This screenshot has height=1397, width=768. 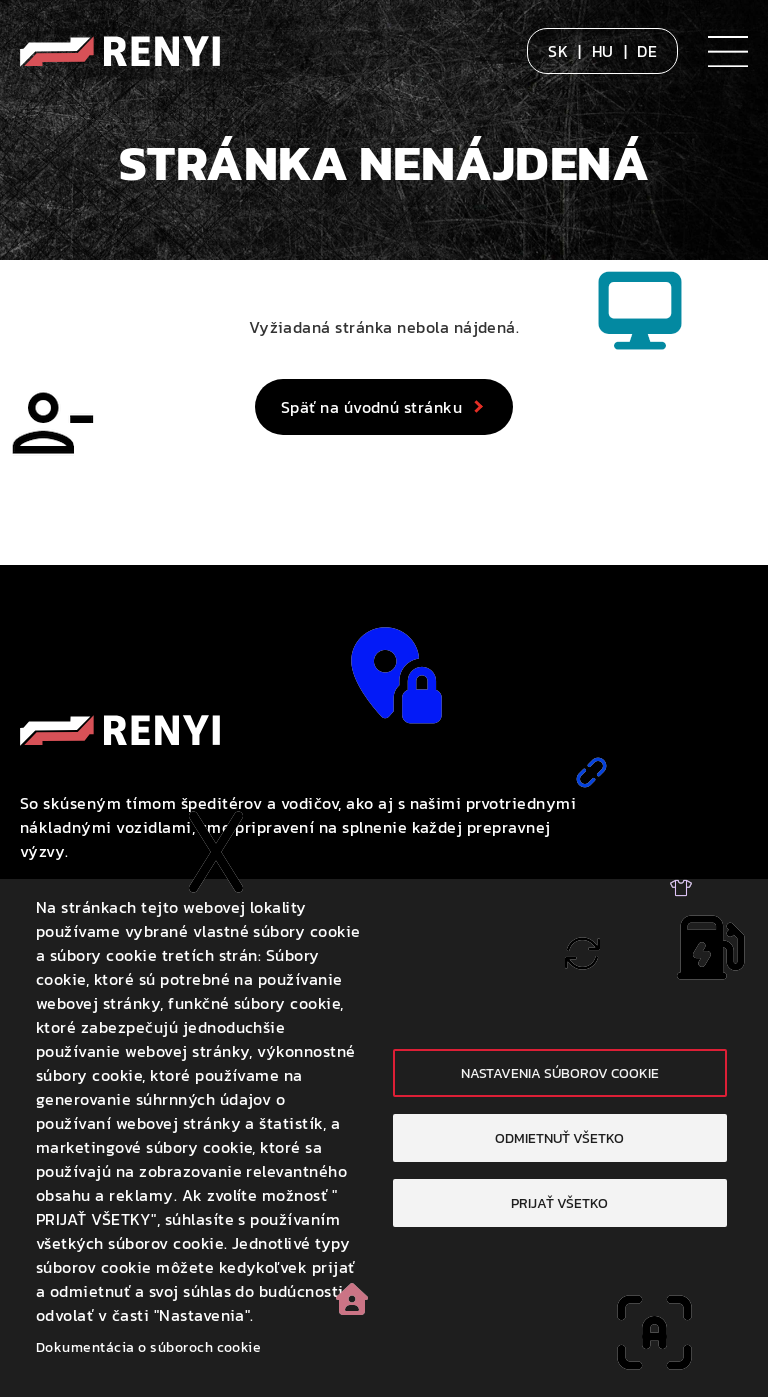 I want to click on refresh or reload content, so click(x=582, y=953).